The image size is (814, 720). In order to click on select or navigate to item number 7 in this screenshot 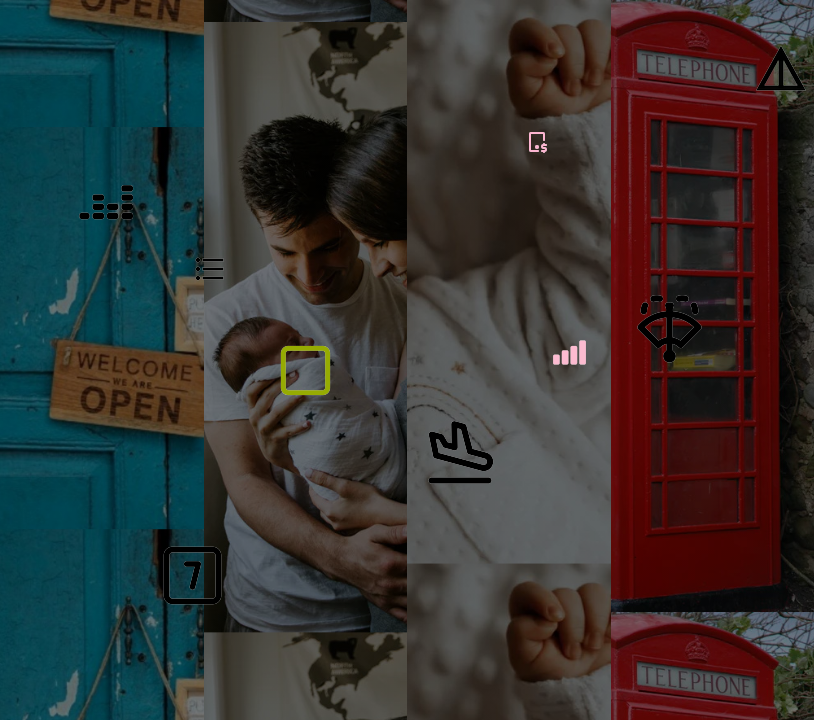, I will do `click(192, 575)`.